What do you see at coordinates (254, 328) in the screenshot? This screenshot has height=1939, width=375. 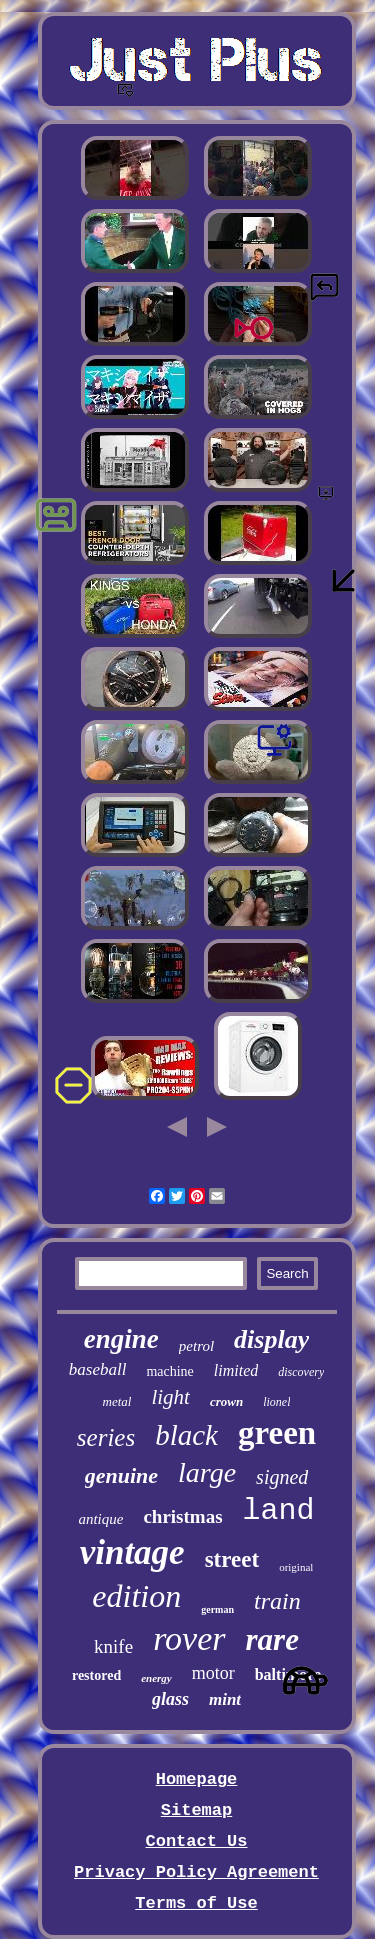 I see `select third gender or non-binary option` at bounding box center [254, 328].